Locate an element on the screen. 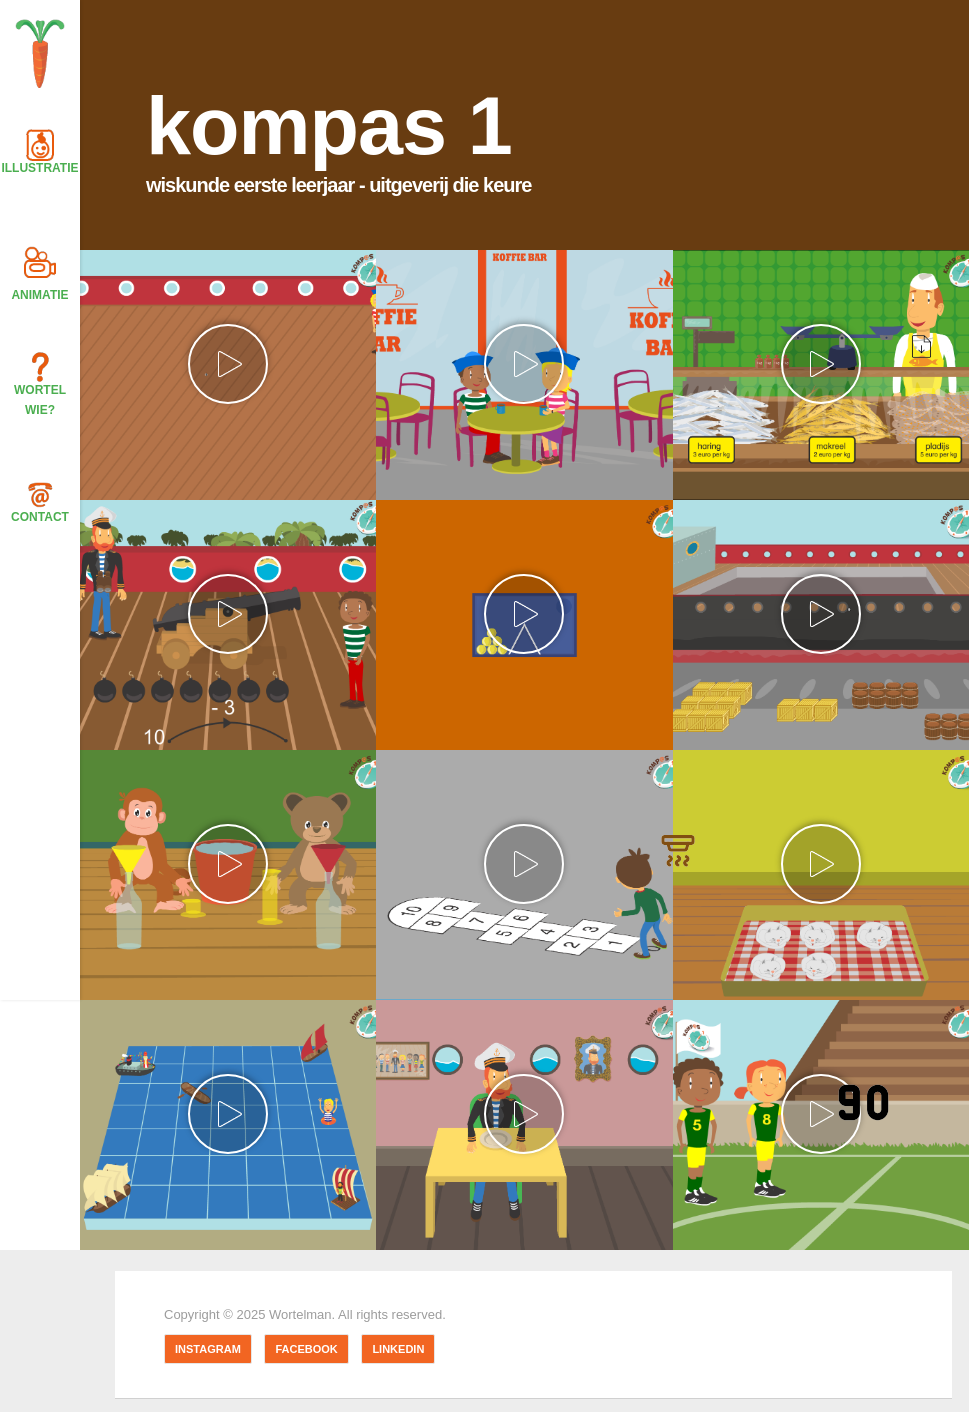 This screenshot has width=969, height=1412. smoke detector alert or status indicator is located at coordinates (678, 850).